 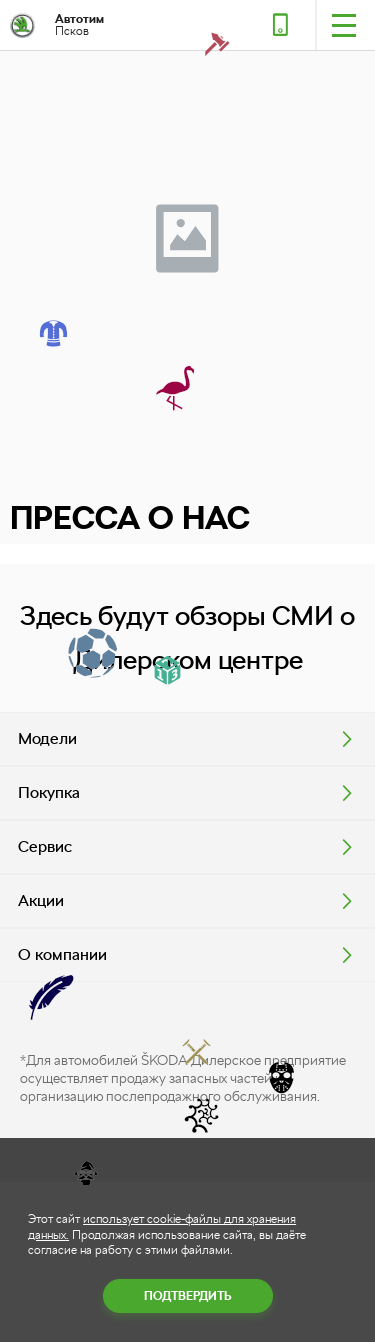 What do you see at coordinates (93, 653) in the screenshot?
I see `access soccer or football games` at bounding box center [93, 653].